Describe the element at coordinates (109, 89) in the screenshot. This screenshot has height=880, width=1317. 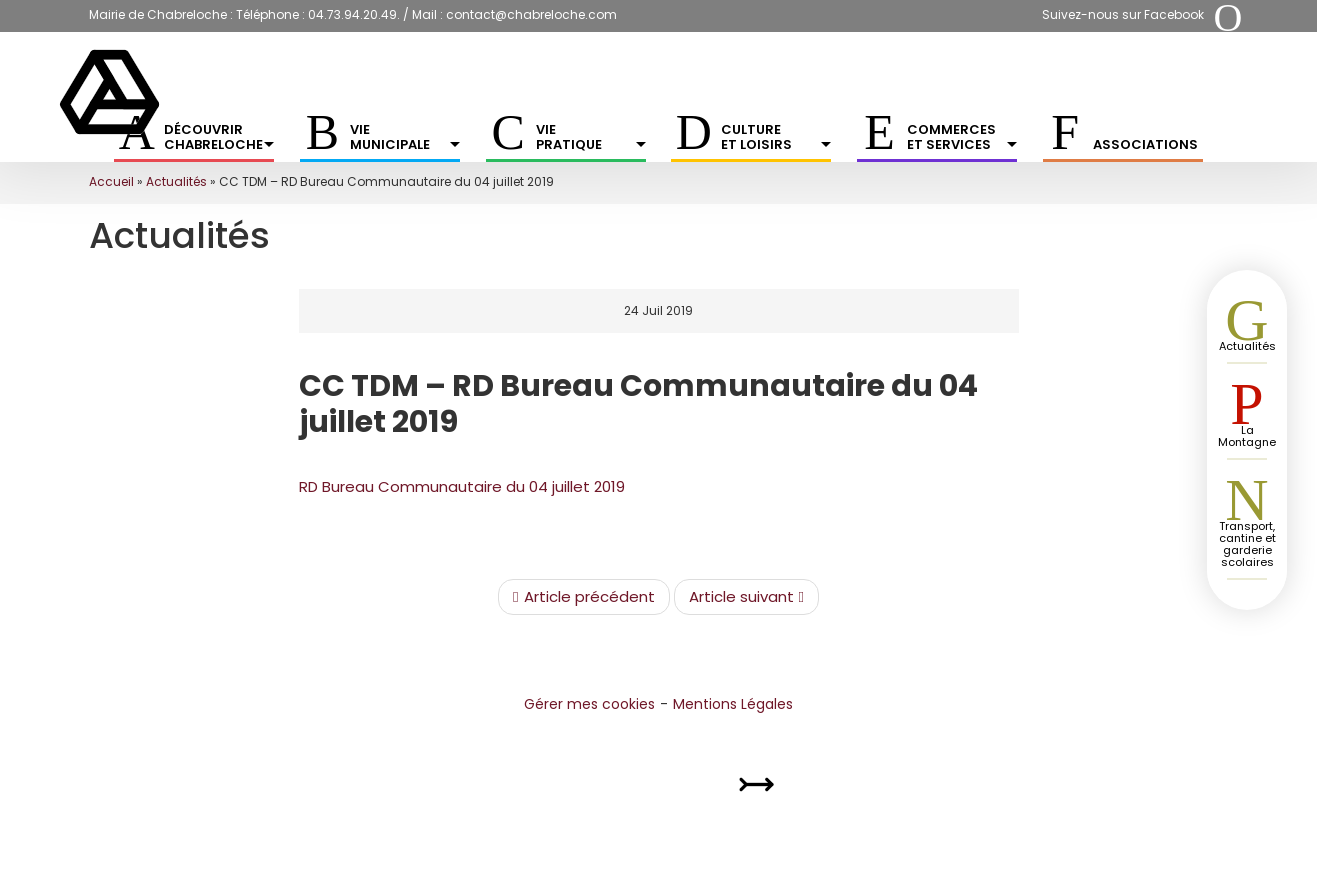
I see `open Google Drive` at that location.